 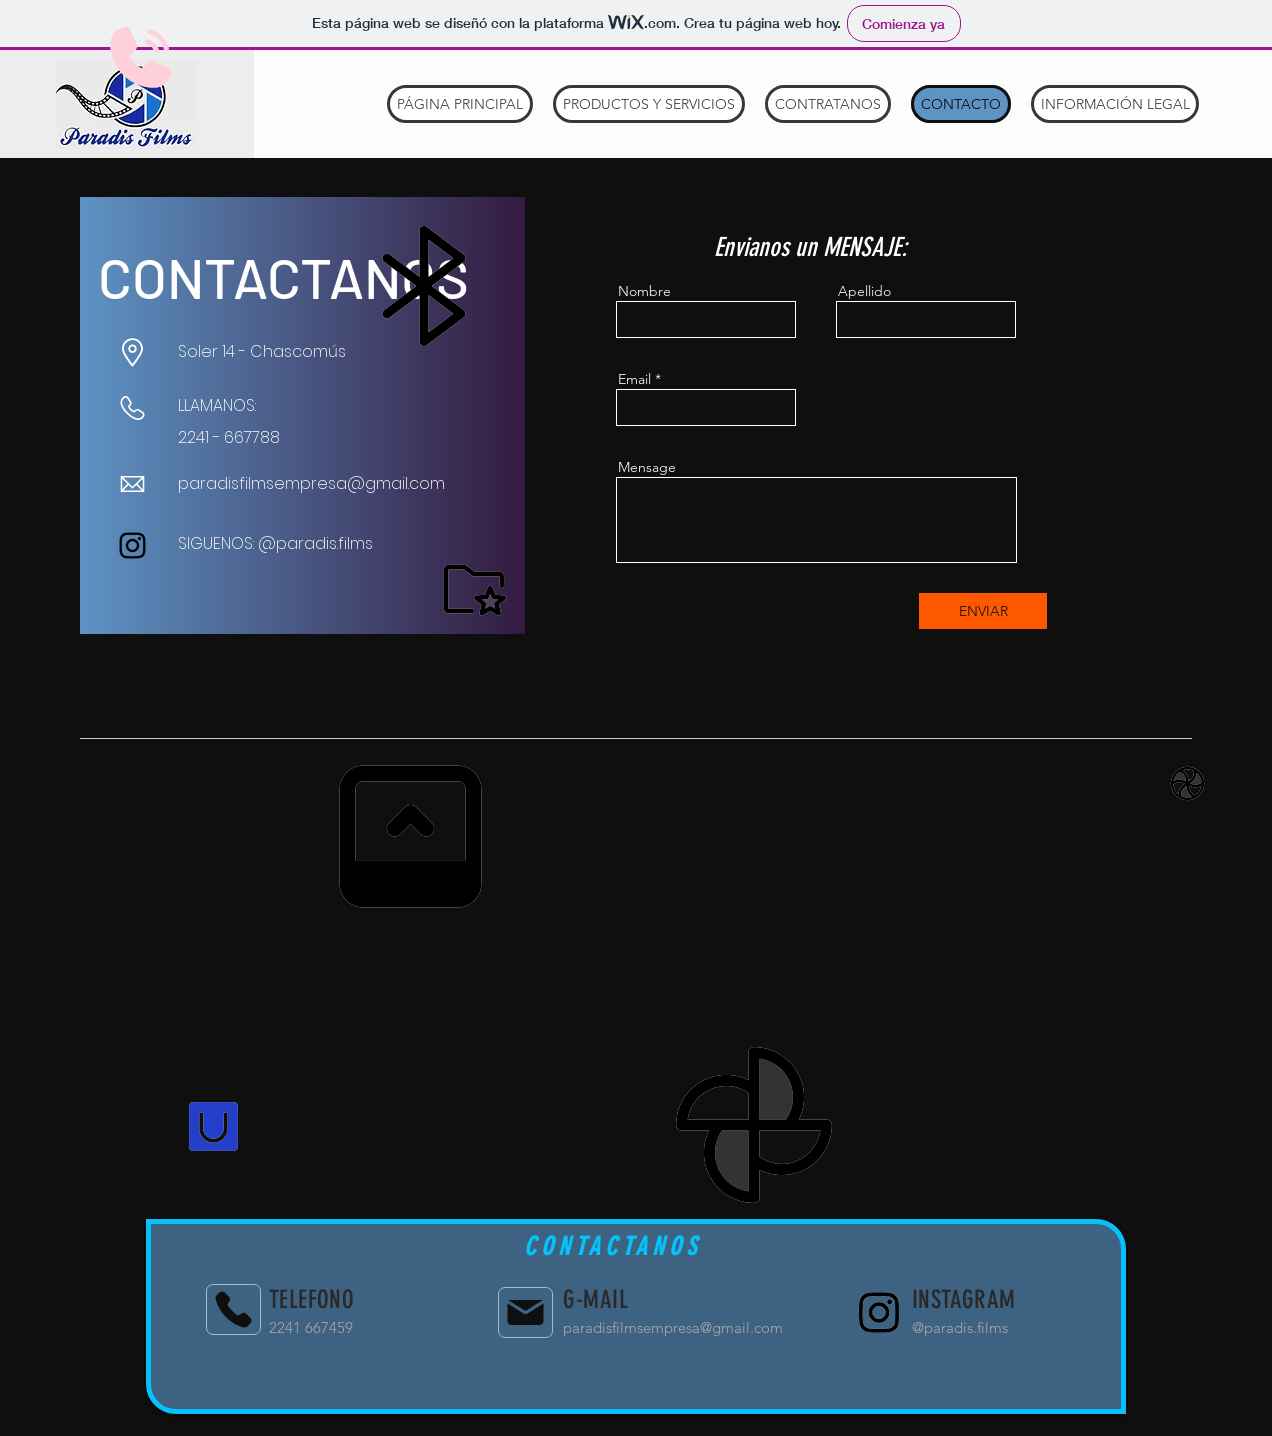 What do you see at coordinates (424, 286) in the screenshot?
I see `toggle bluetooth connectivity on or off` at bounding box center [424, 286].